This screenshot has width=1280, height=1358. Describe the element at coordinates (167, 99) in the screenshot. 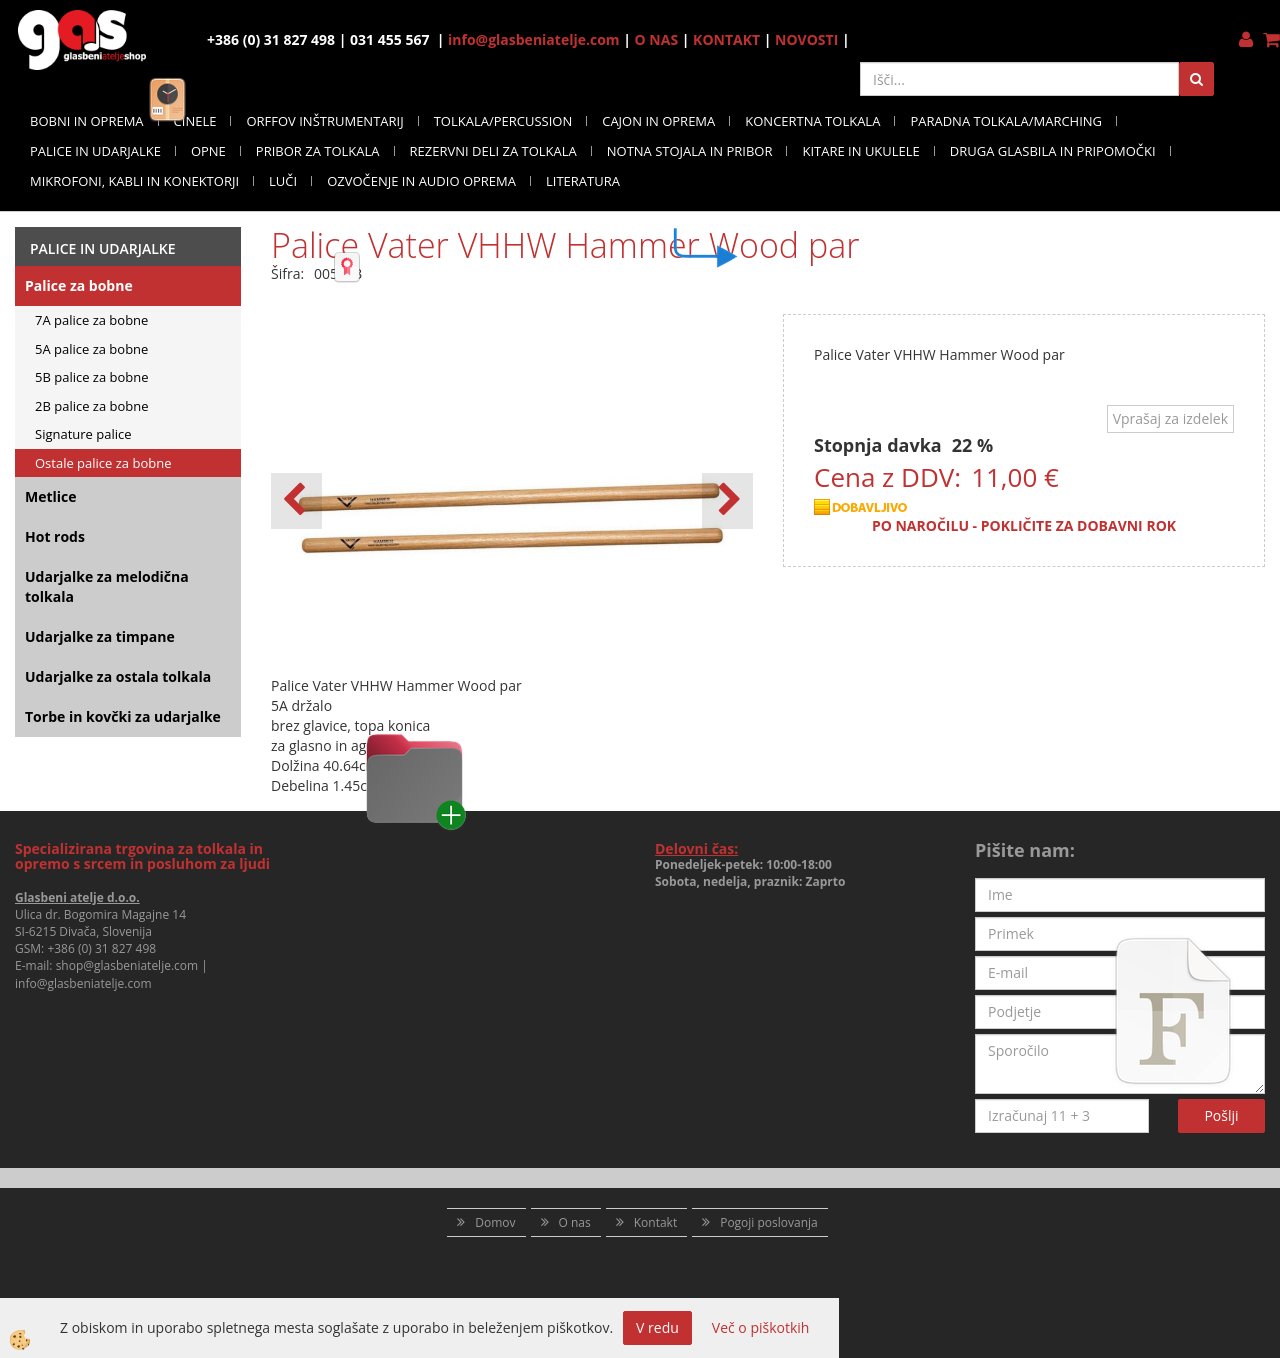

I see `package manager is processing or waiting` at that location.